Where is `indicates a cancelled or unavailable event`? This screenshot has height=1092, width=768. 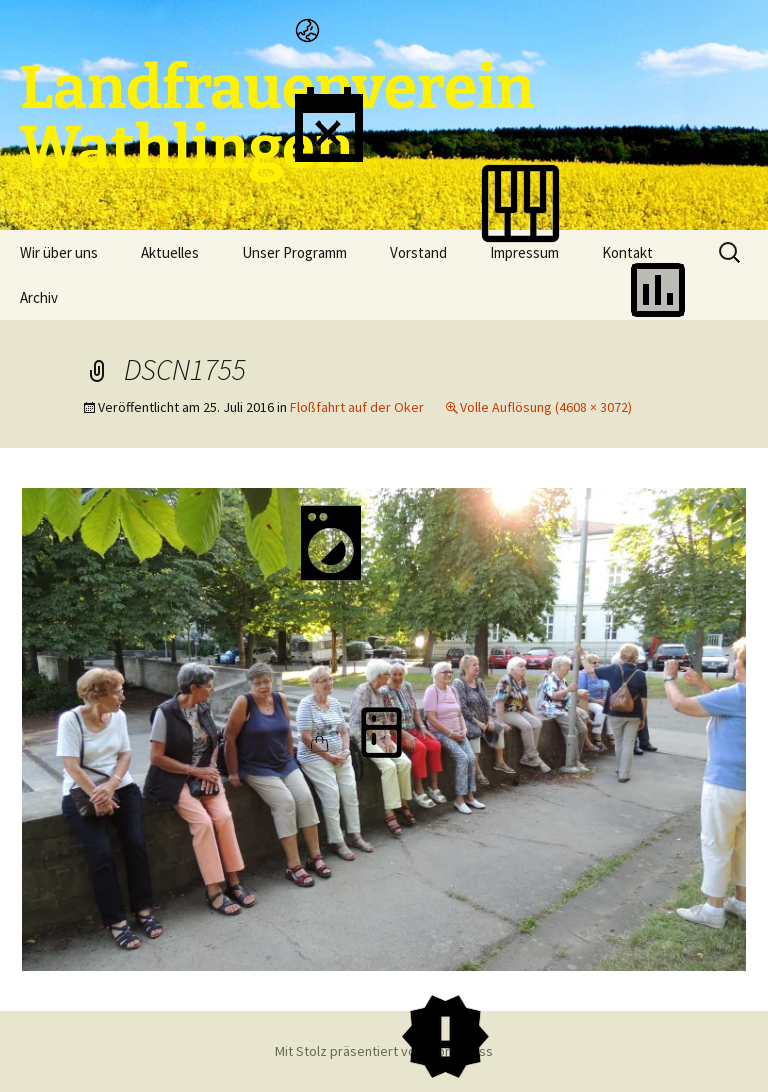 indicates a cancelled or unavailable event is located at coordinates (329, 128).